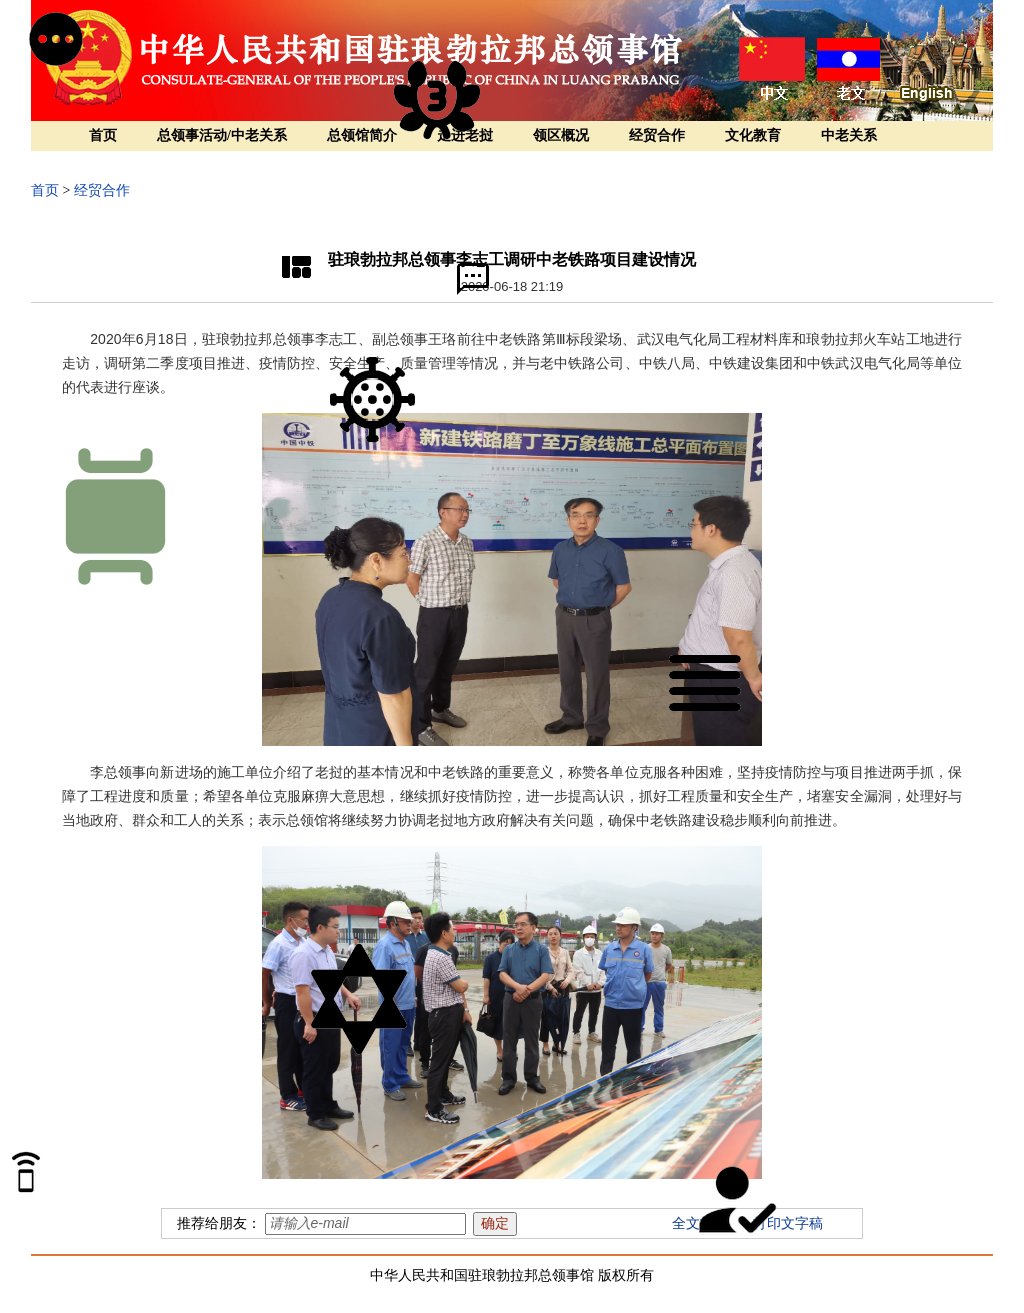  I want to click on indicates a pending or in-progress status, so click(56, 39).